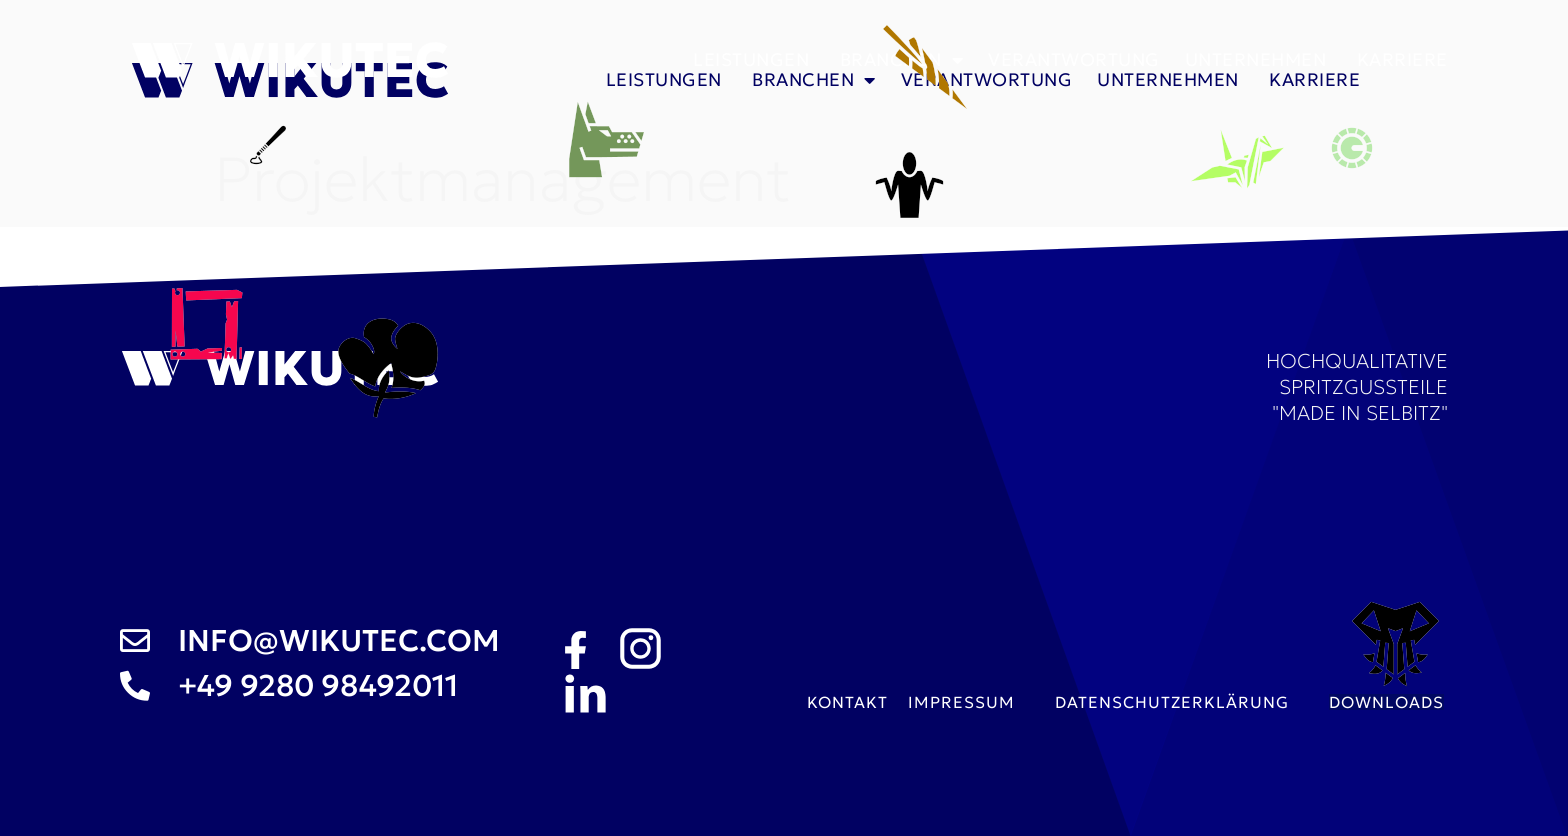  I want to click on indicates a coiled nail or screw fastener item, so click(925, 67).